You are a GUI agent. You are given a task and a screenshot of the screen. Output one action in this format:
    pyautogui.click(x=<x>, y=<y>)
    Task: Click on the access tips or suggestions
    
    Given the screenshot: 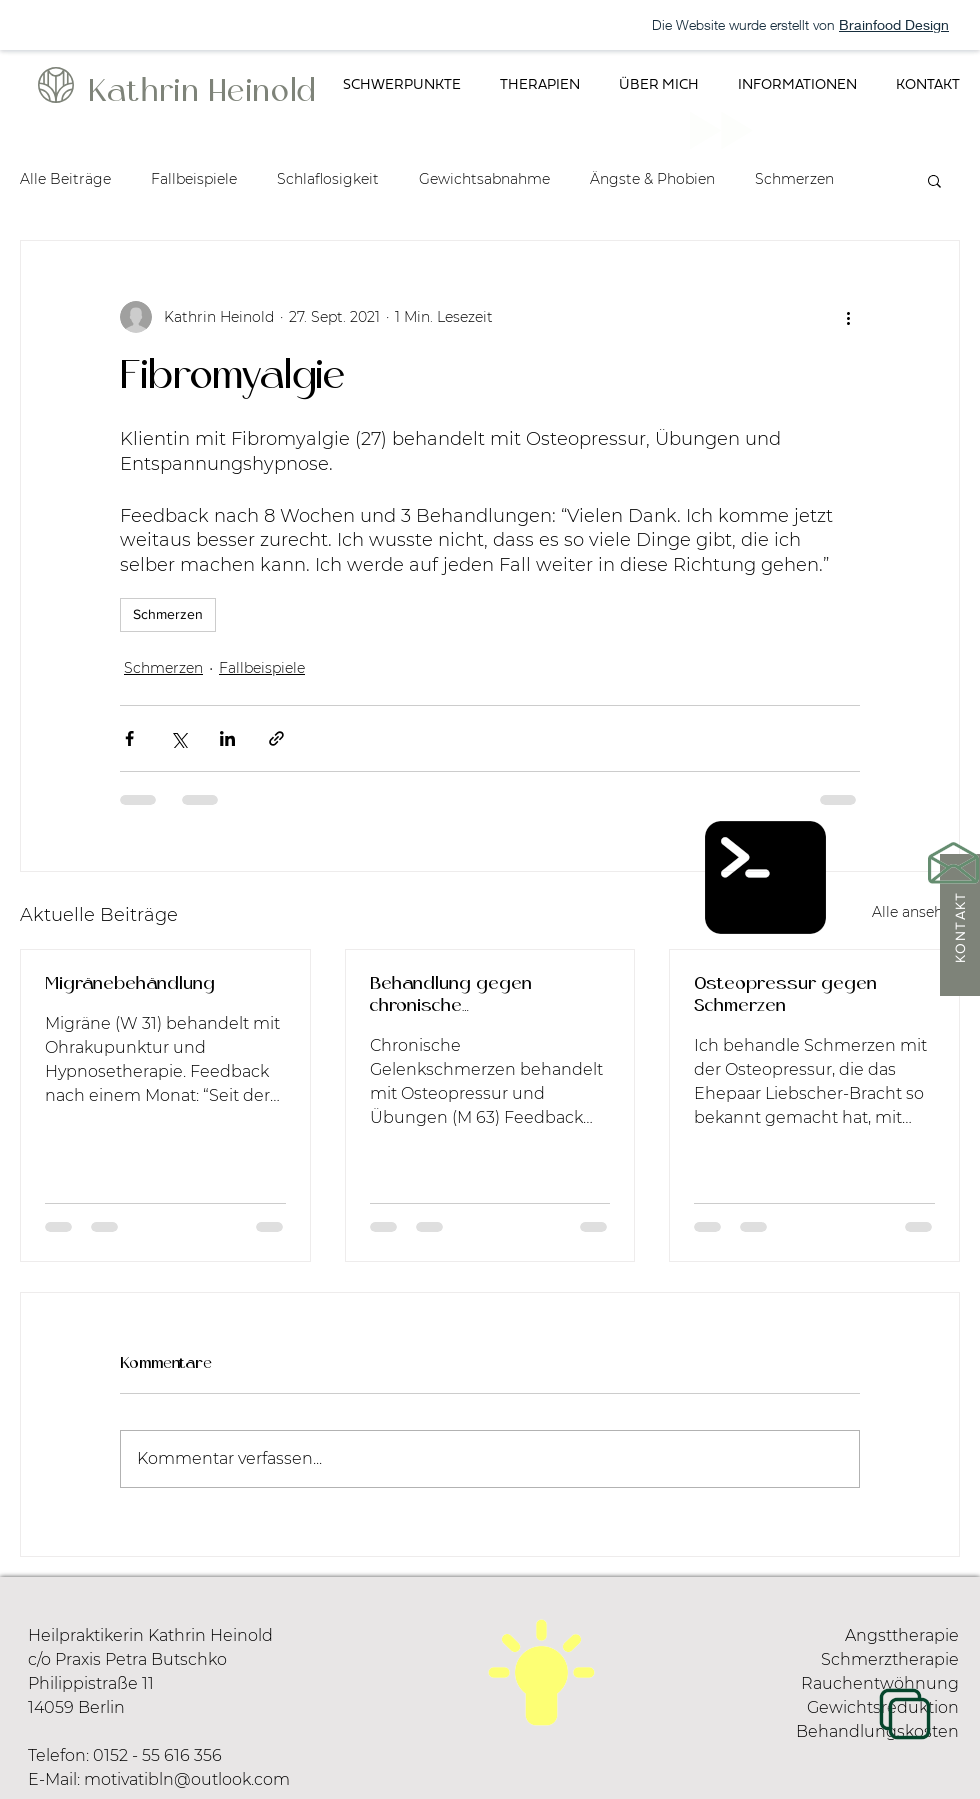 What is the action you would take?
    pyautogui.click(x=541, y=1672)
    